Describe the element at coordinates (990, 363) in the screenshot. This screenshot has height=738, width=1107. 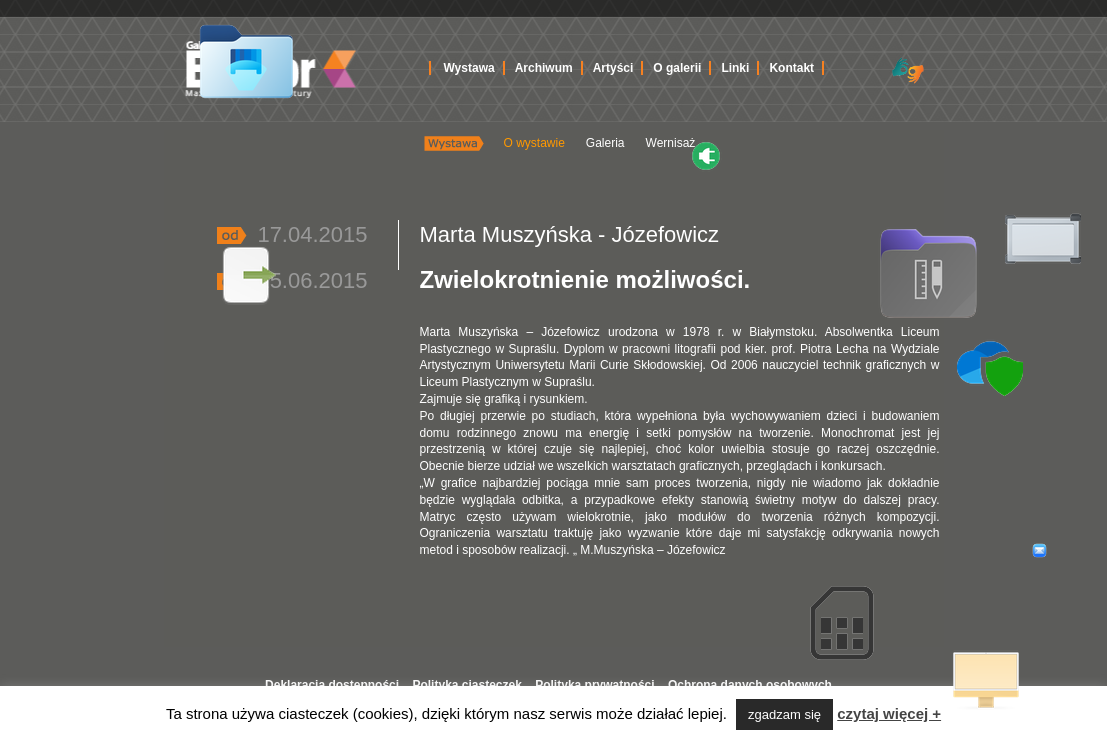
I see `OneDrive file protected by cloud security` at that location.